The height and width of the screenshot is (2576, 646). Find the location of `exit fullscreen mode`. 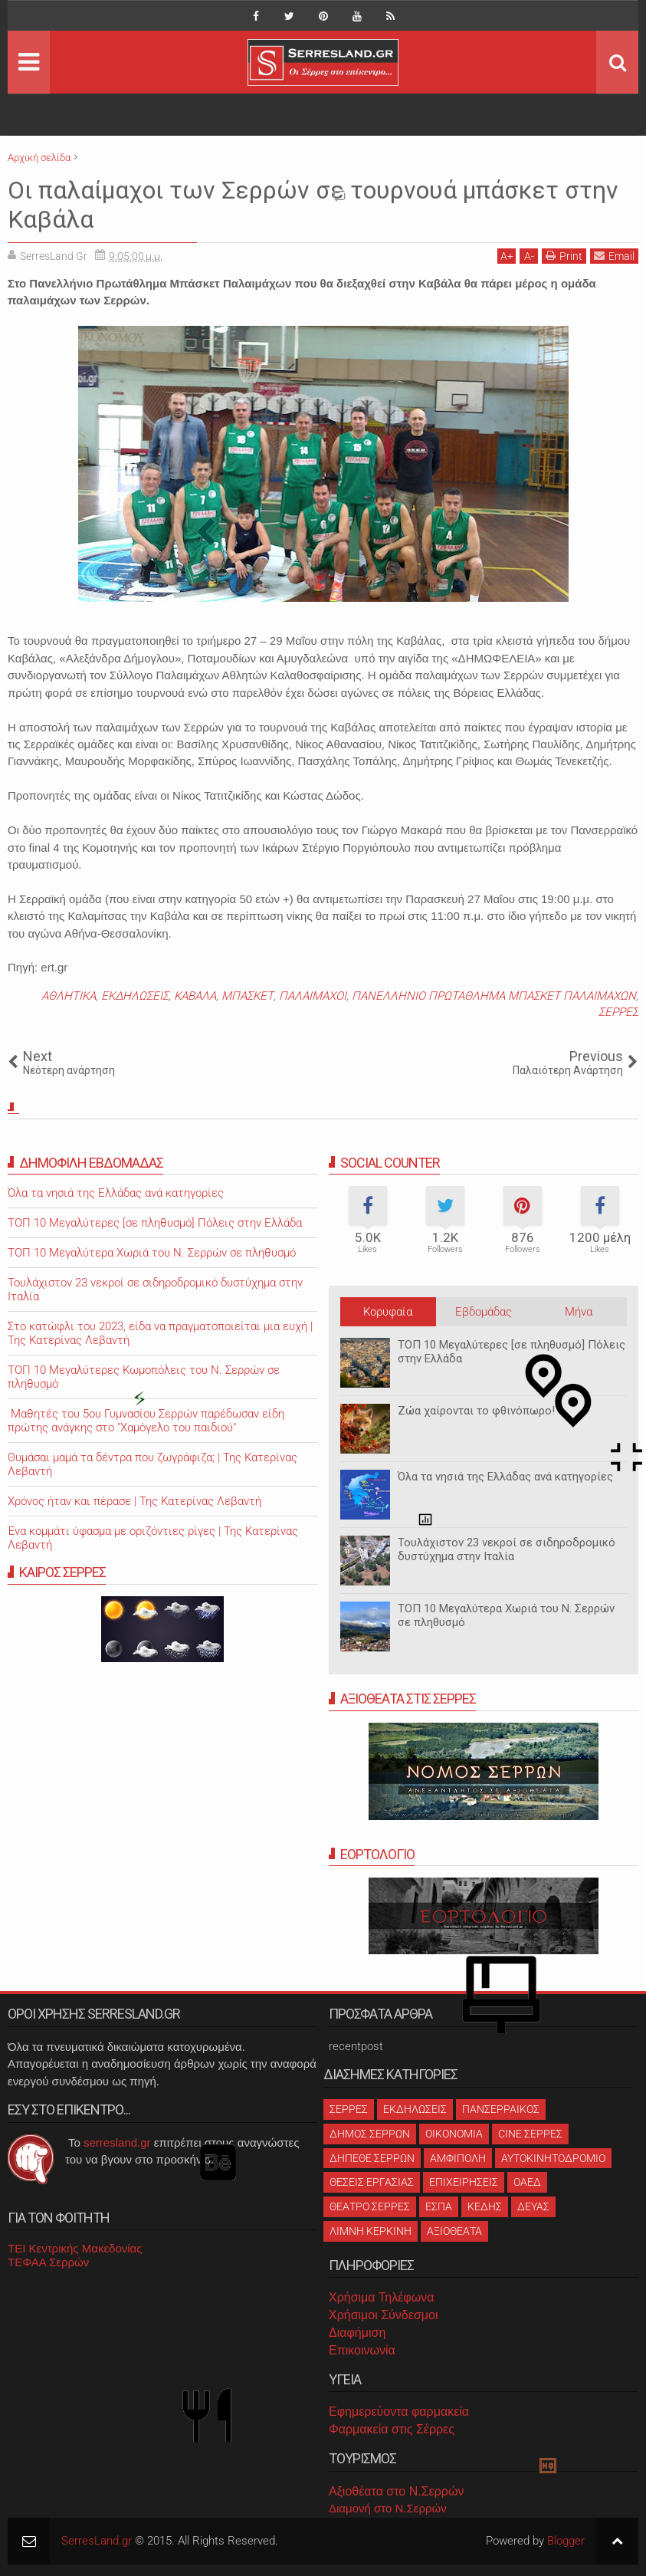

exit fullscreen mode is located at coordinates (626, 1457).